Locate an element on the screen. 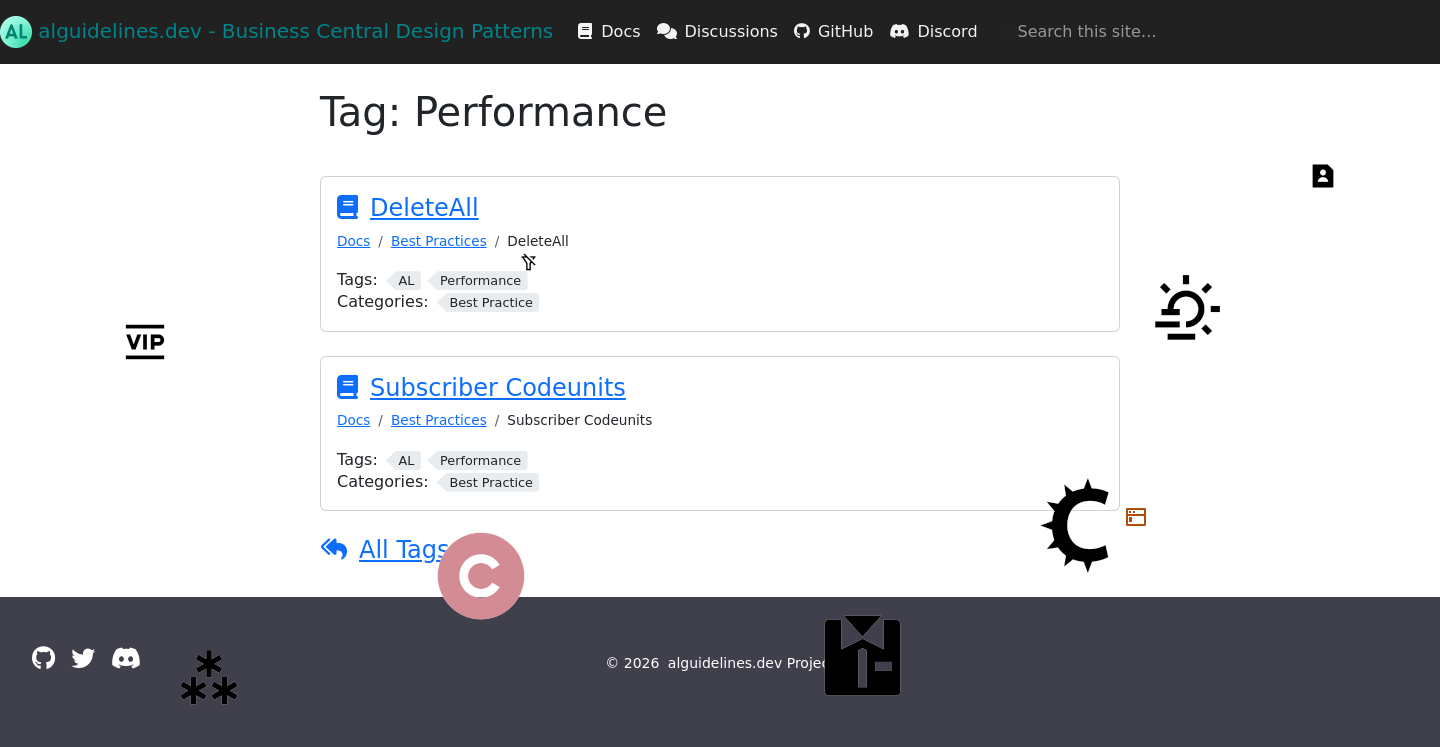 Image resolution: width=1440 pixels, height=747 pixels. browse clothing or apparel items is located at coordinates (862, 653).